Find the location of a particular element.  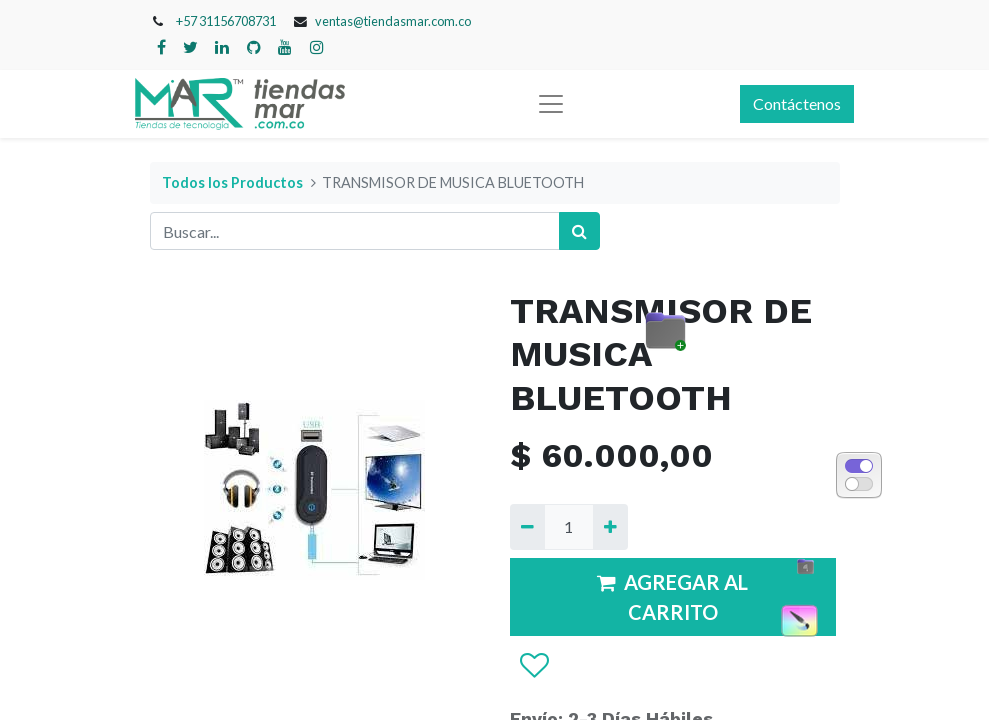

open insync cloud sync folder is located at coordinates (805, 566).